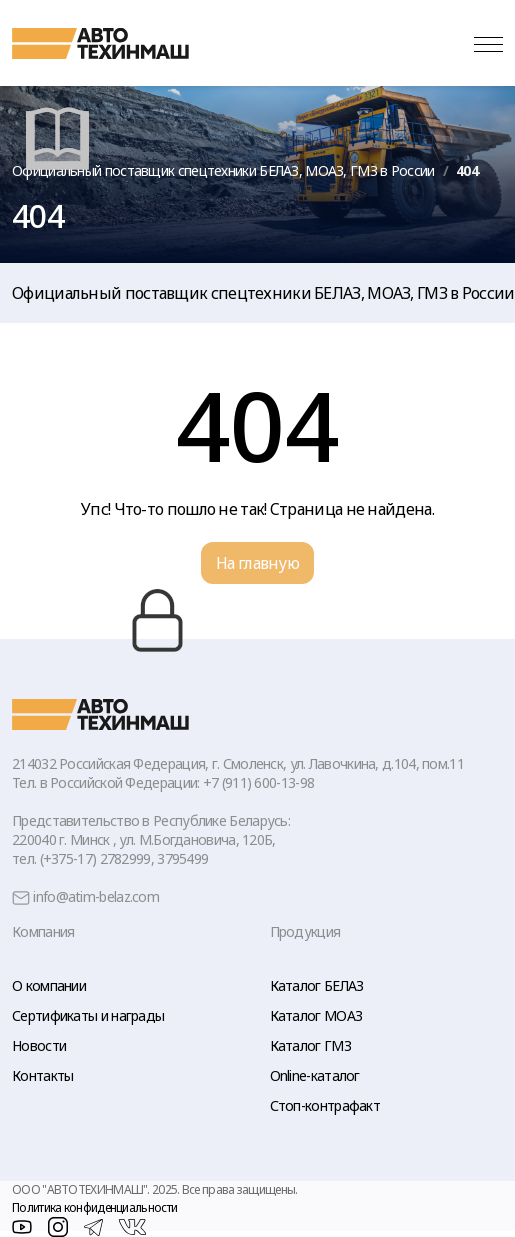  What do you see at coordinates (157, 622) in the screenshot?
I see `access screen lock settings` at bounding box center [157, 622].